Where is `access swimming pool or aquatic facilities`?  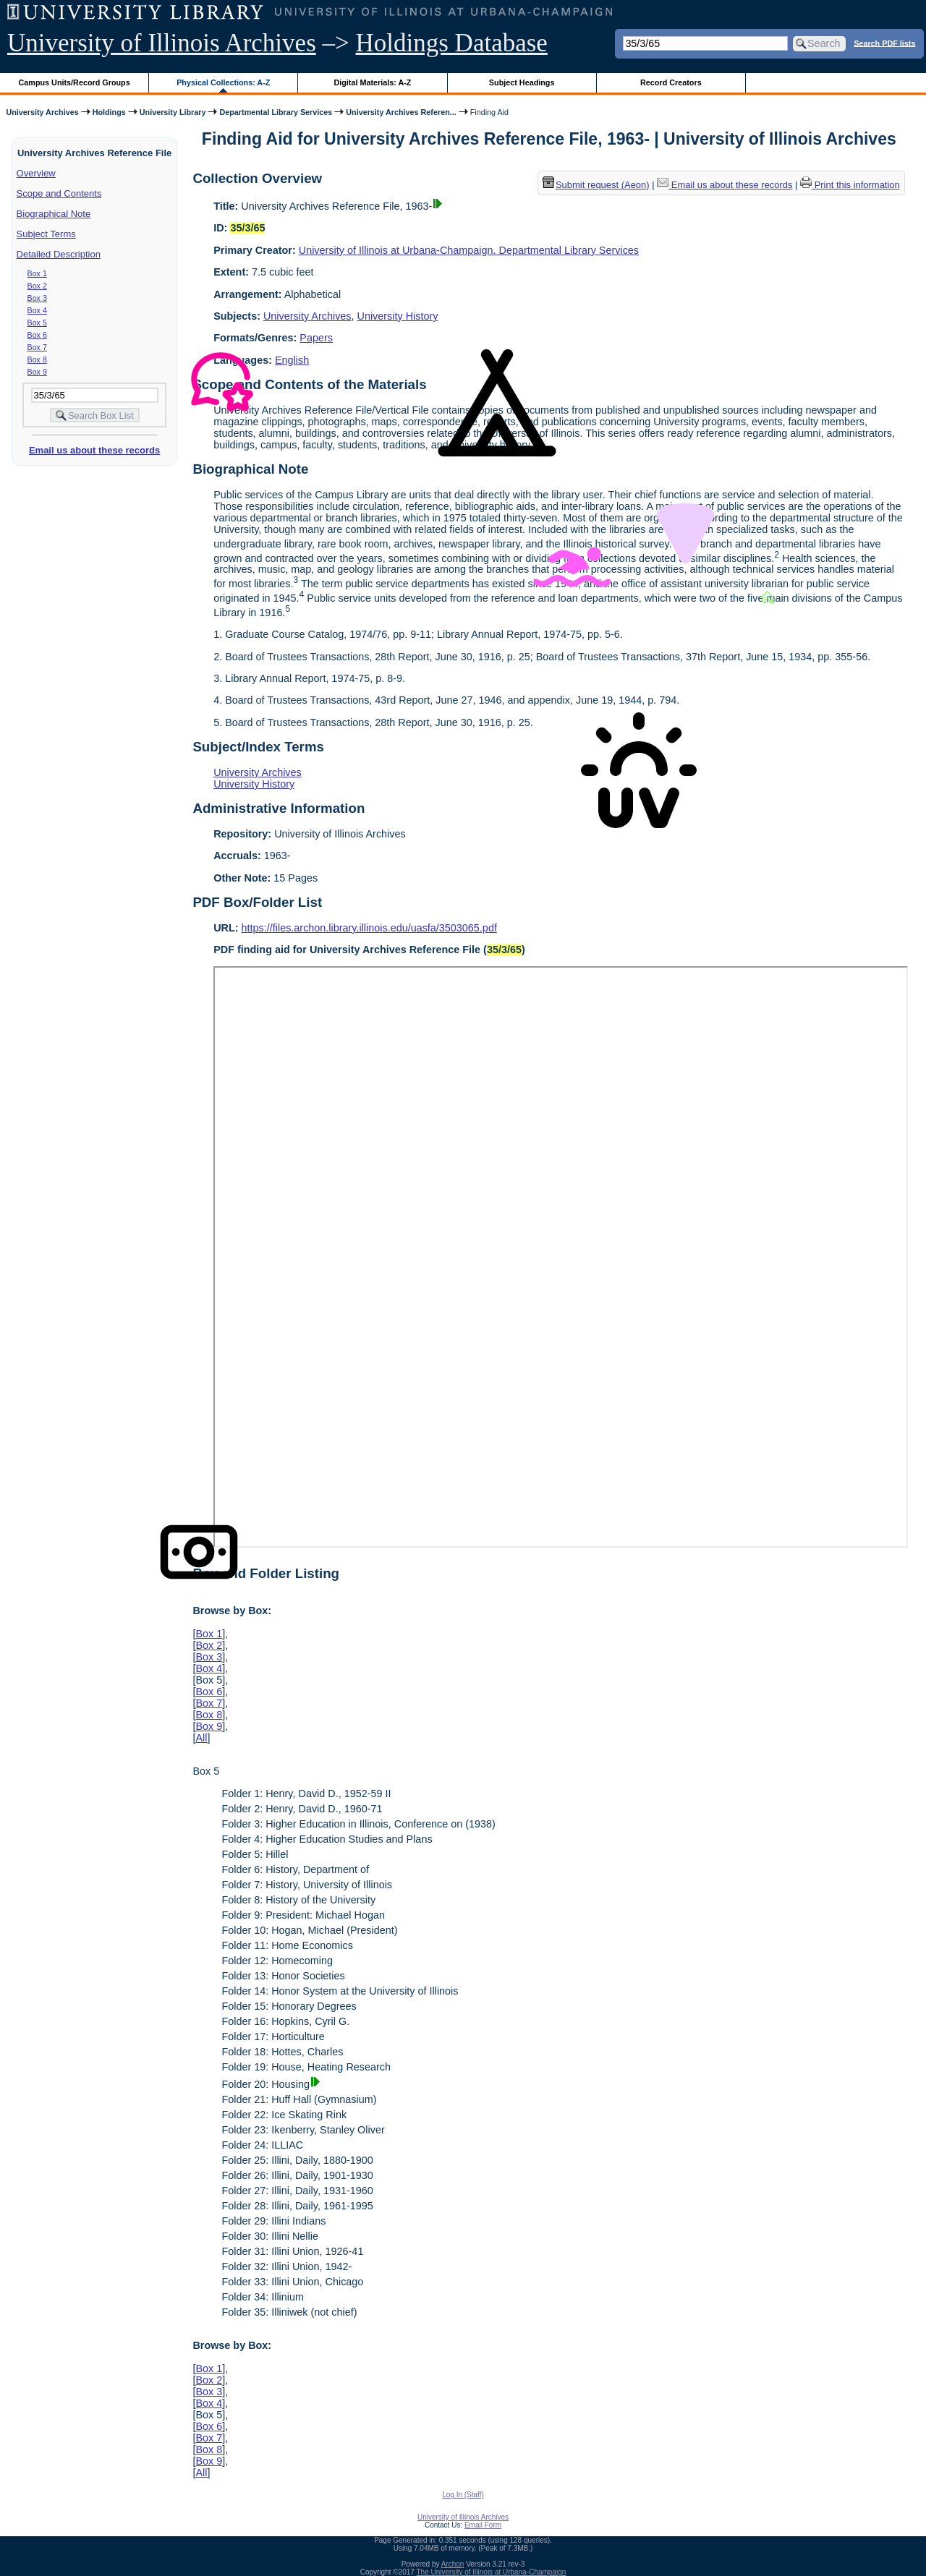 access swimming pool or aquatic facilities is located at coordinates (572, 567).